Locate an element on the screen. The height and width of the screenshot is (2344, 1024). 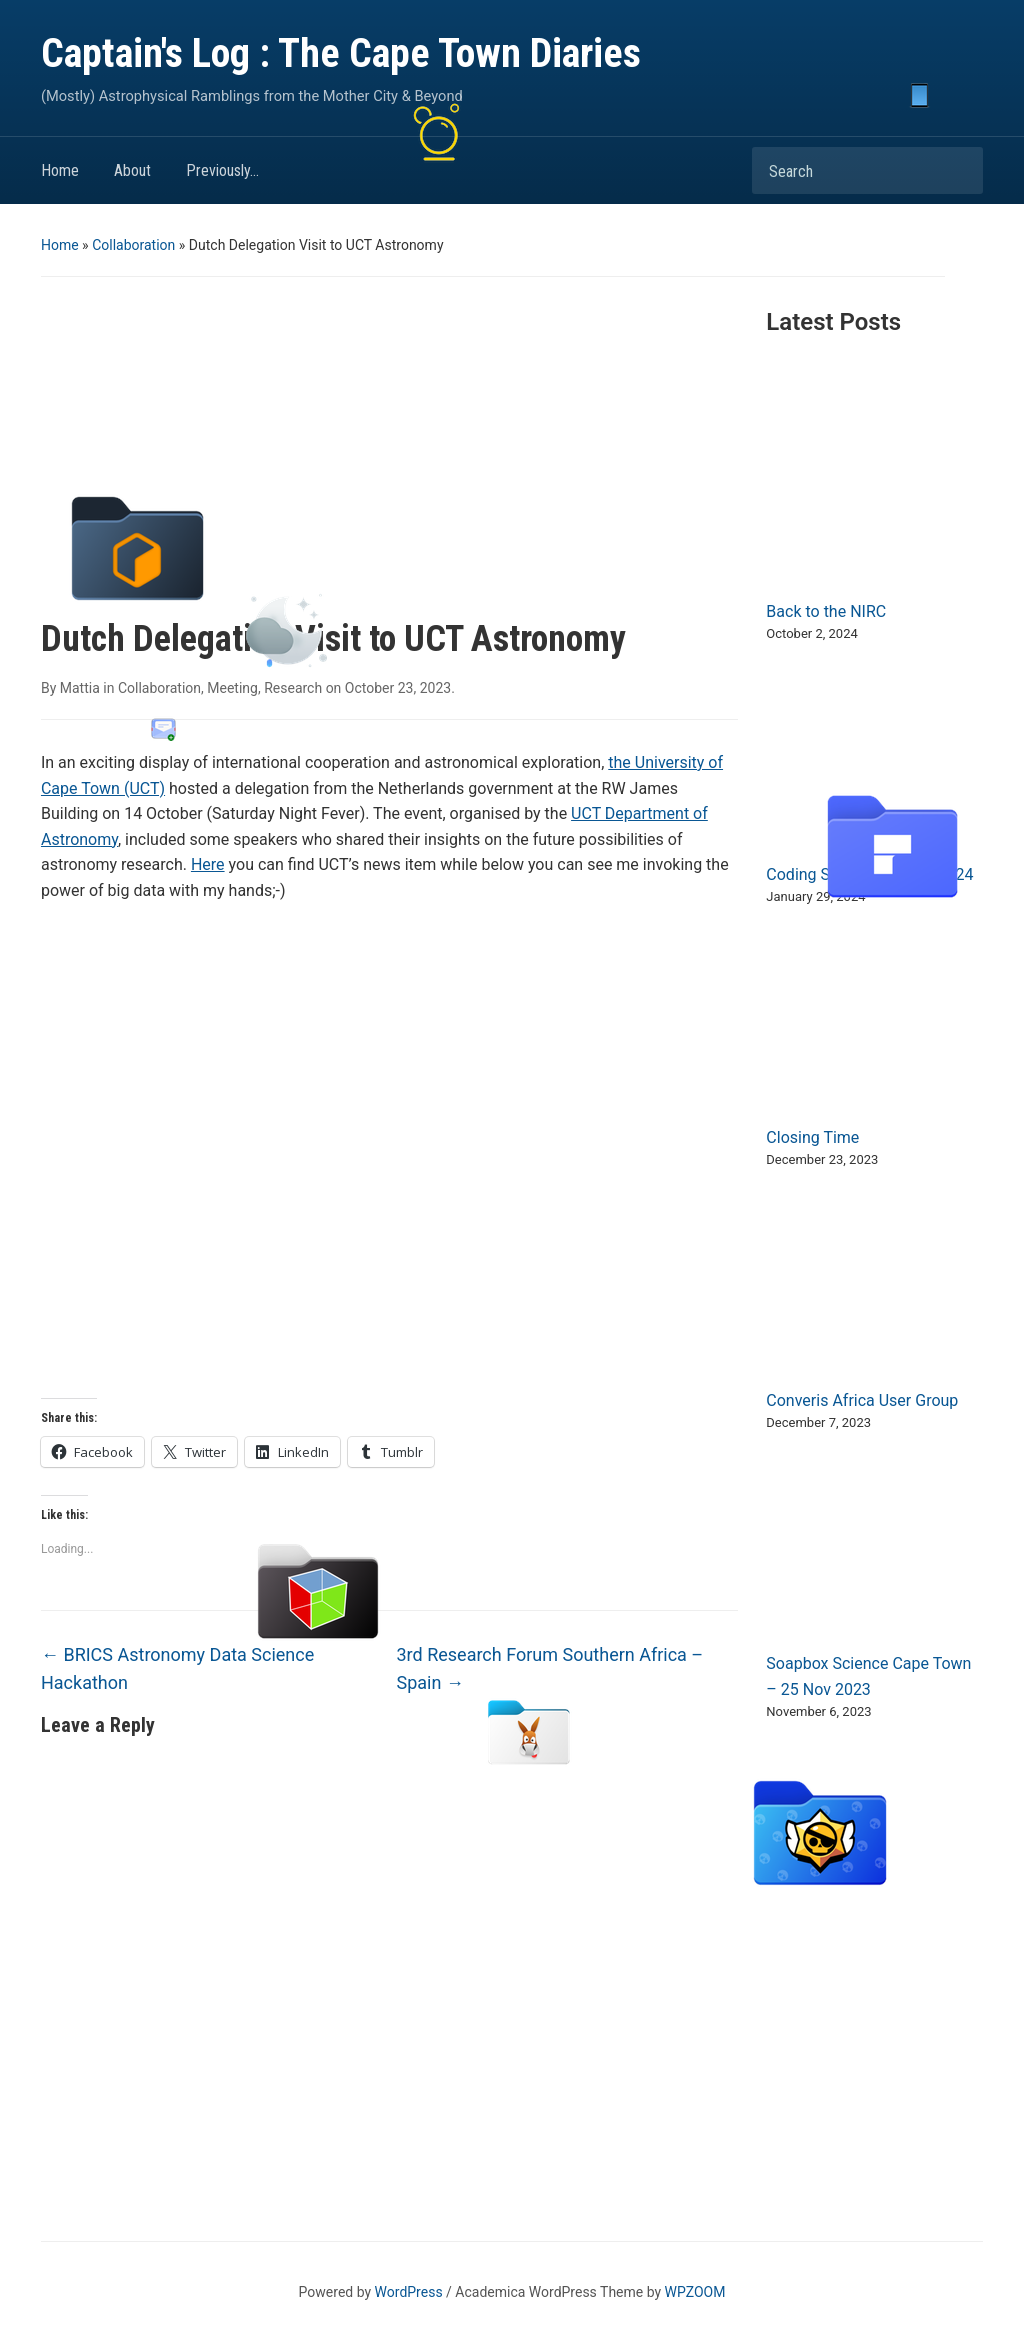
open eMule downloads folder is located at coordinates (528, 1734).